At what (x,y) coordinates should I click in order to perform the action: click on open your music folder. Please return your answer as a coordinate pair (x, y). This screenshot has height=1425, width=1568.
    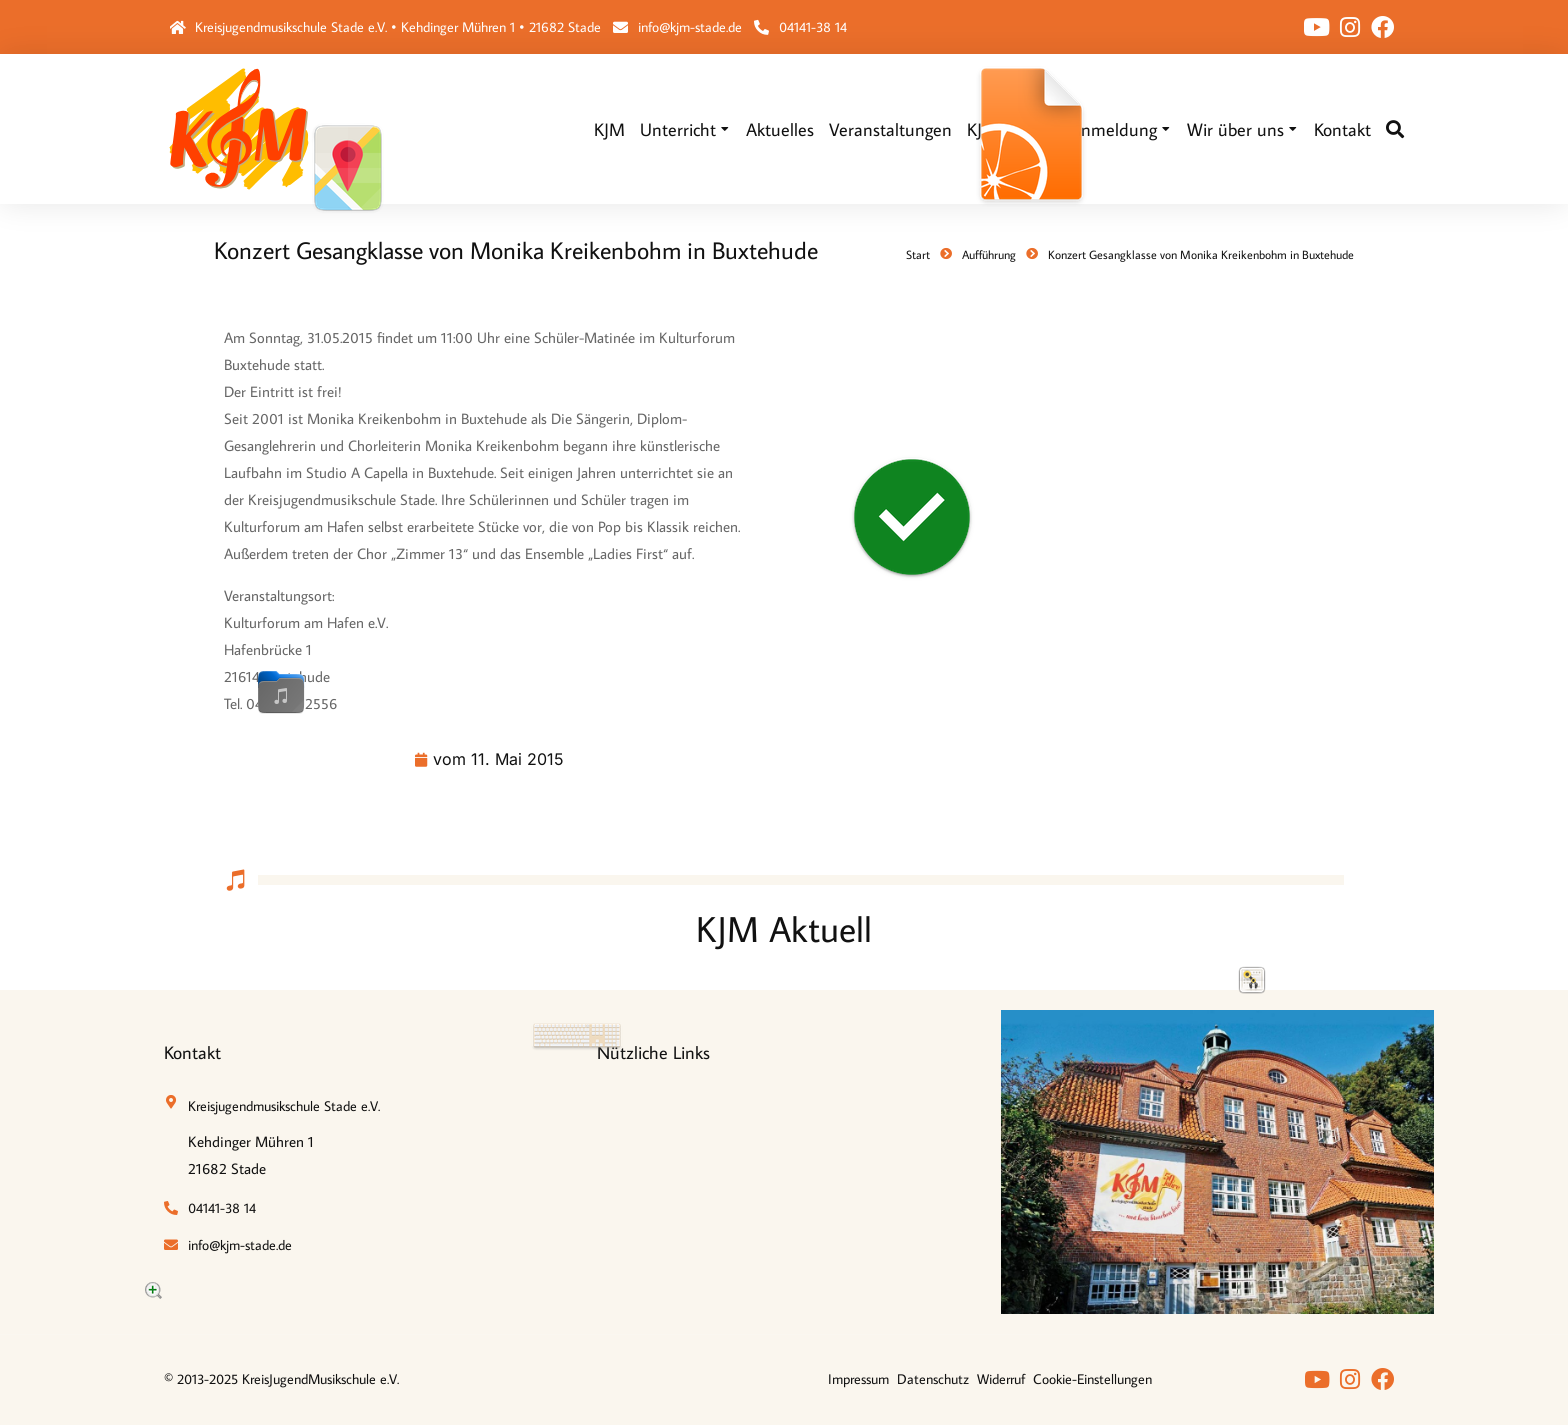
    Looking at the image, I should click on (281, 692).